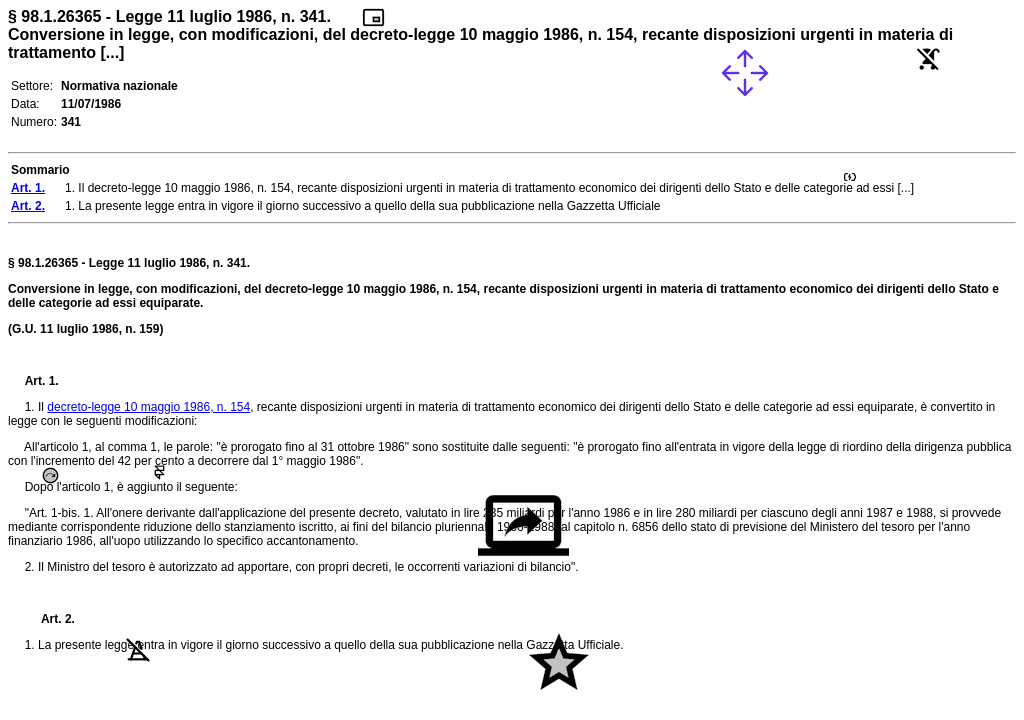 Image resolution: width=1024 pixels, height=720 pixels. I want to click on skip to the next scheduled item or plan, so click(50, 475).